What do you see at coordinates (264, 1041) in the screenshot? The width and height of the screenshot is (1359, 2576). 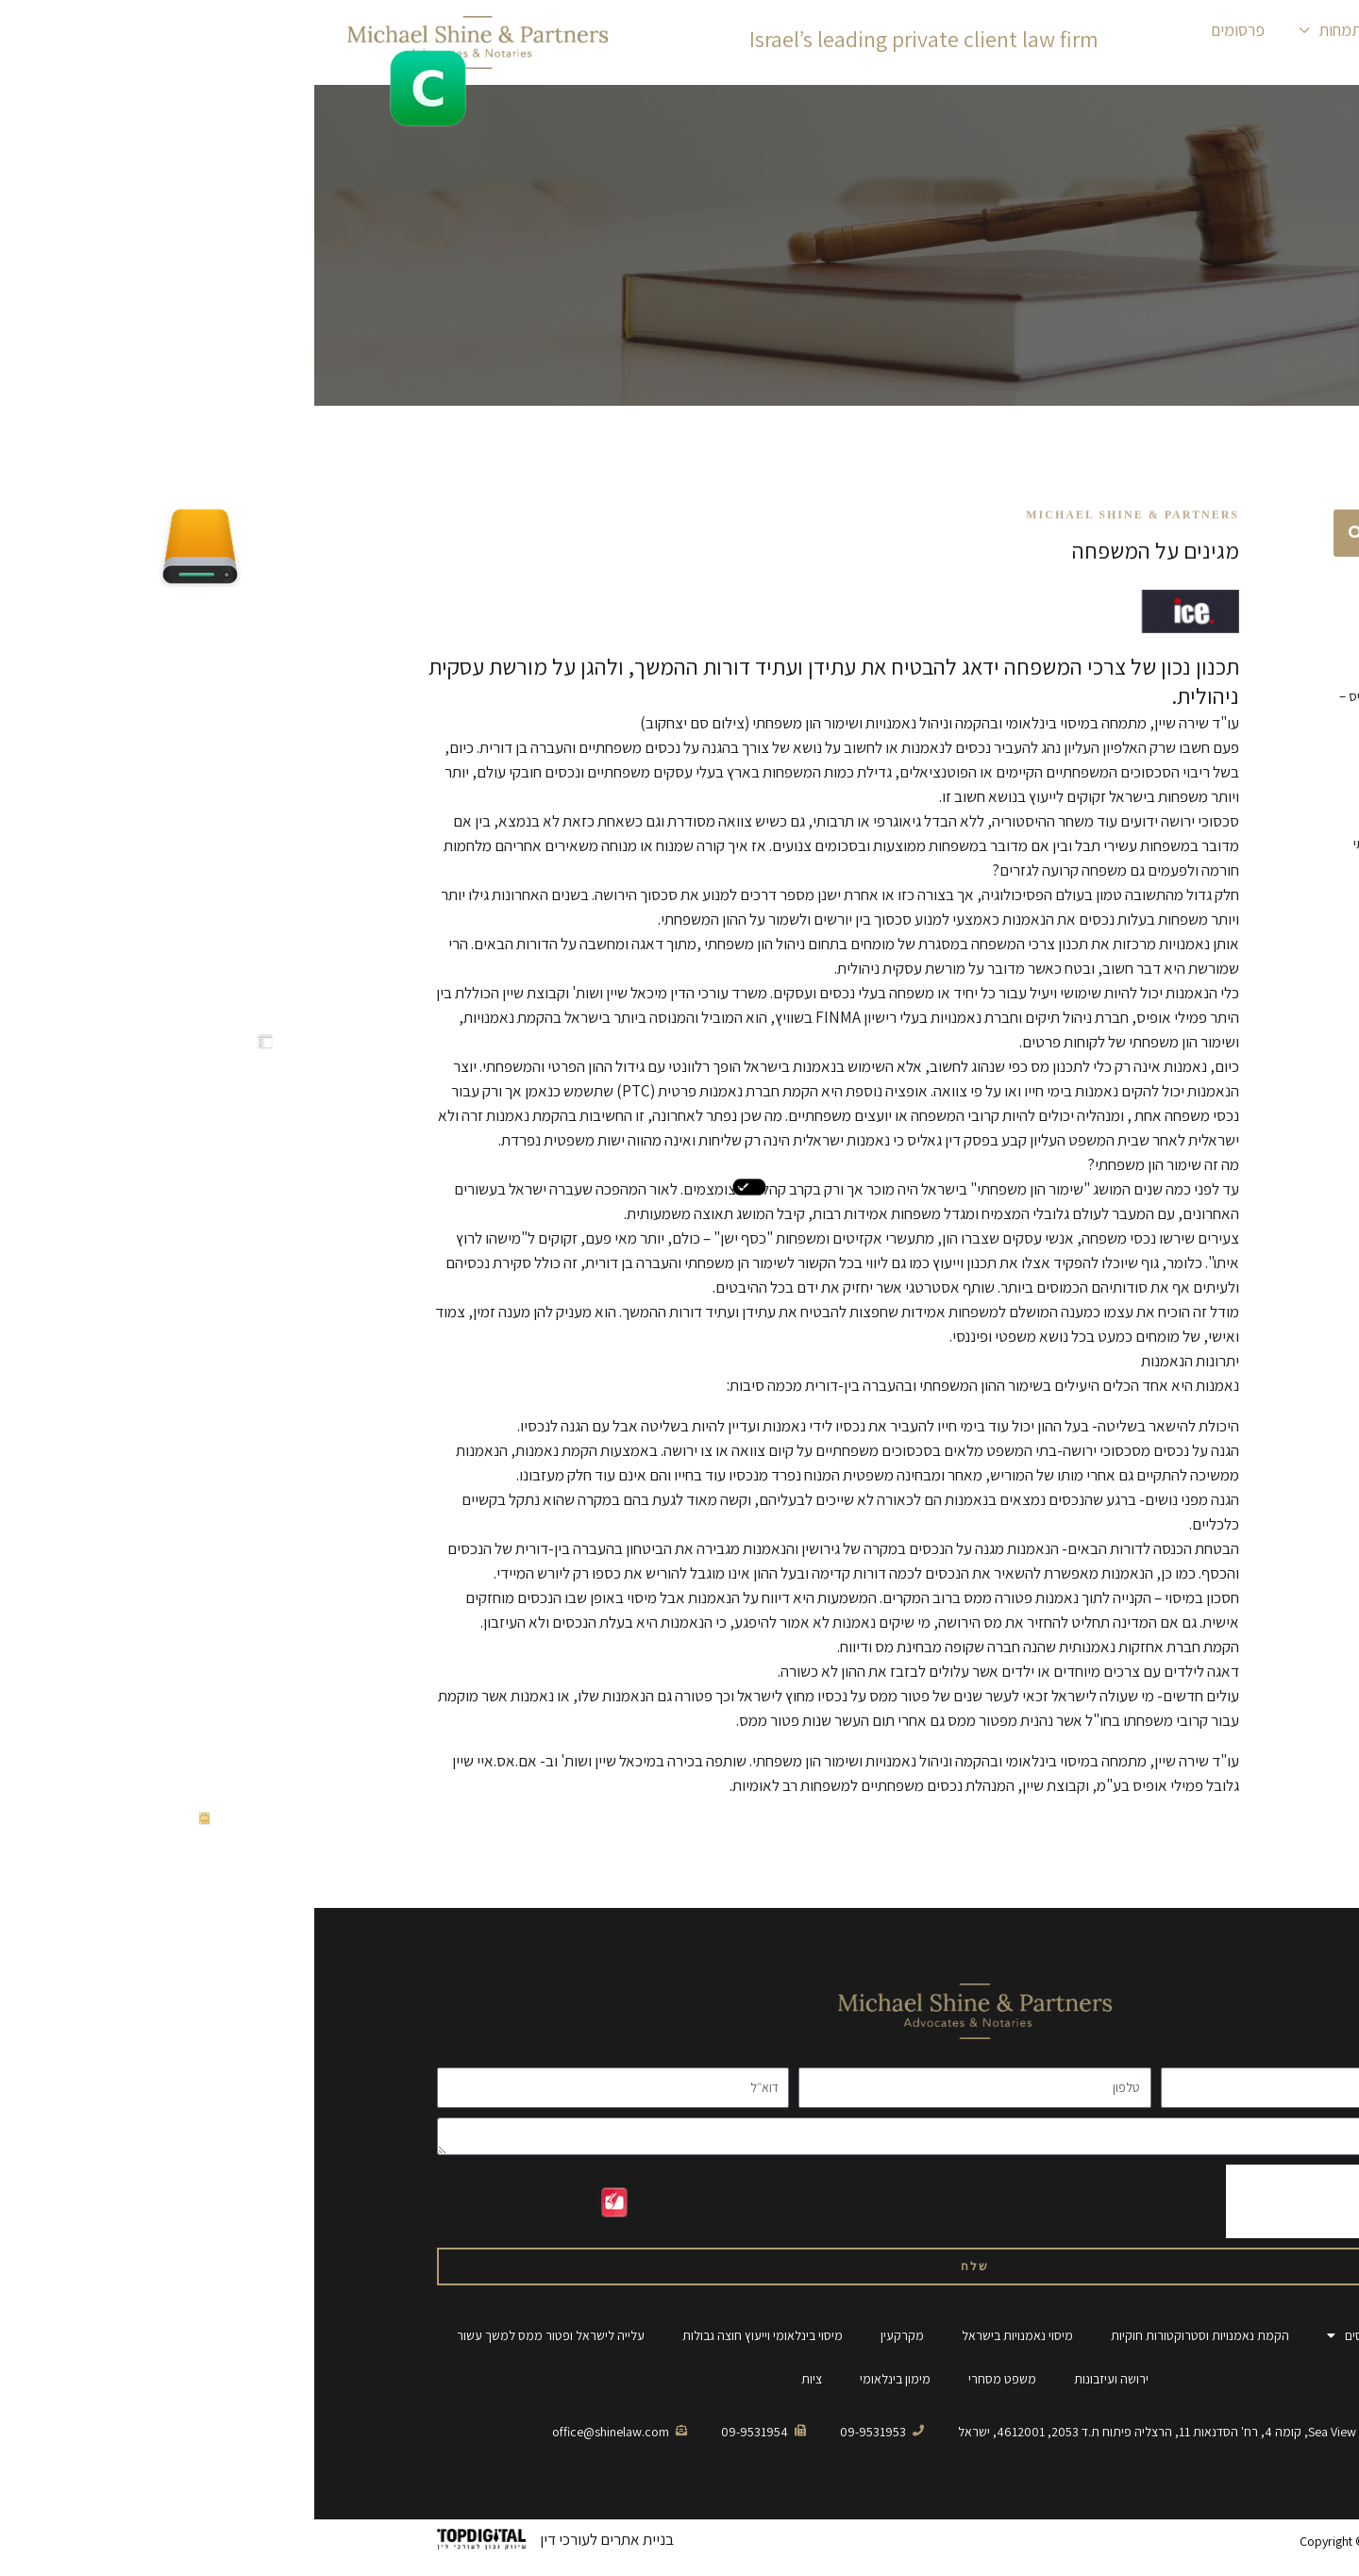 I see `access system preferences from the sidebar` at bounding box center [264, 1041].